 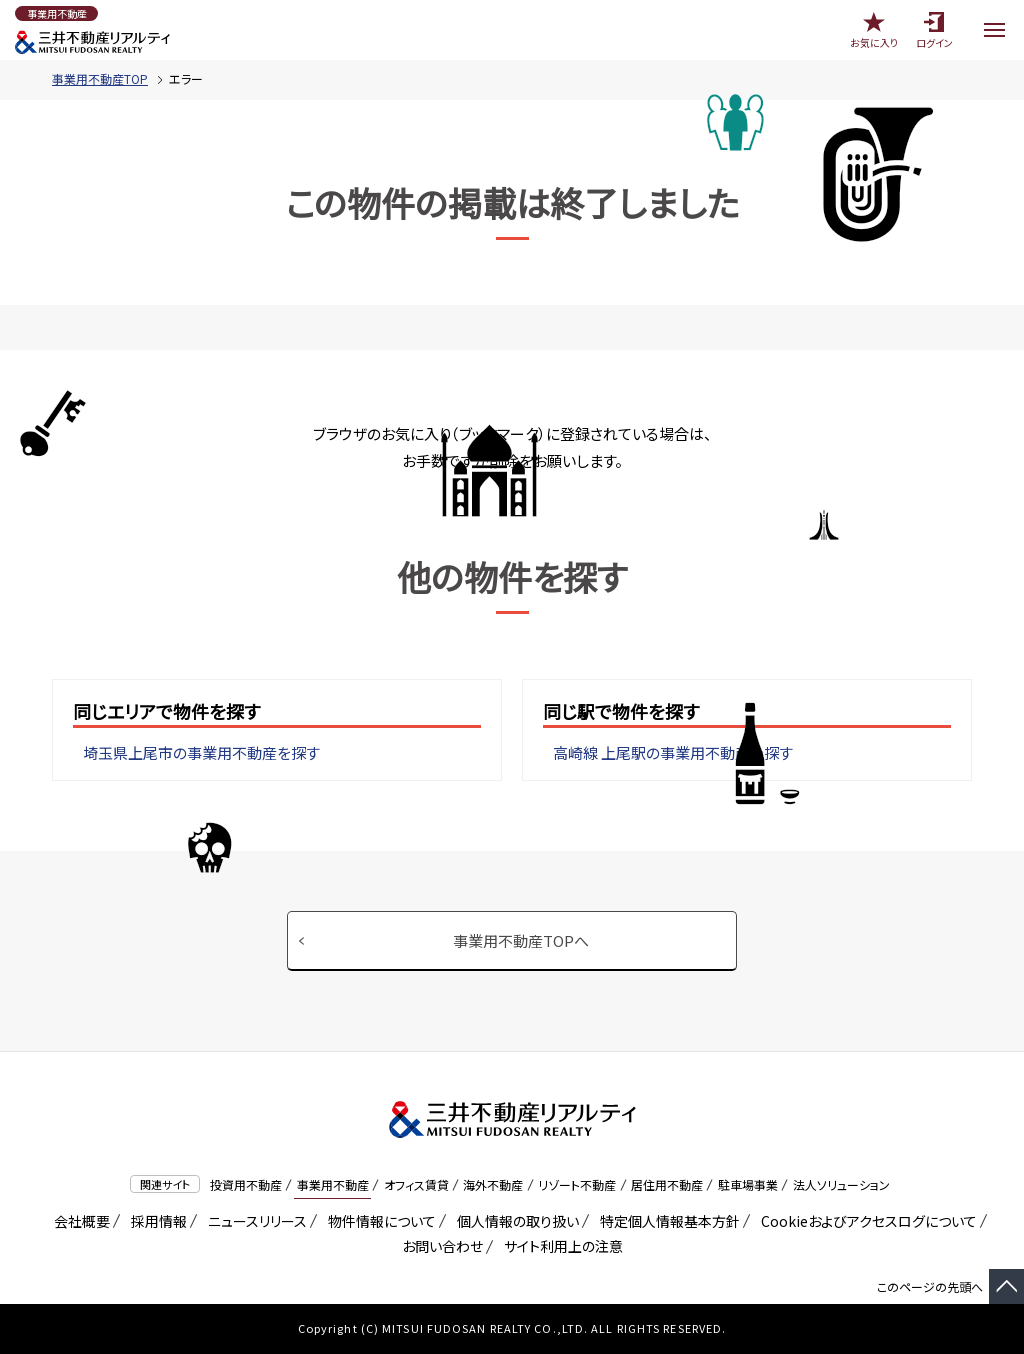 I want to click on view memorial or monument location, so click(x=824, y=525).